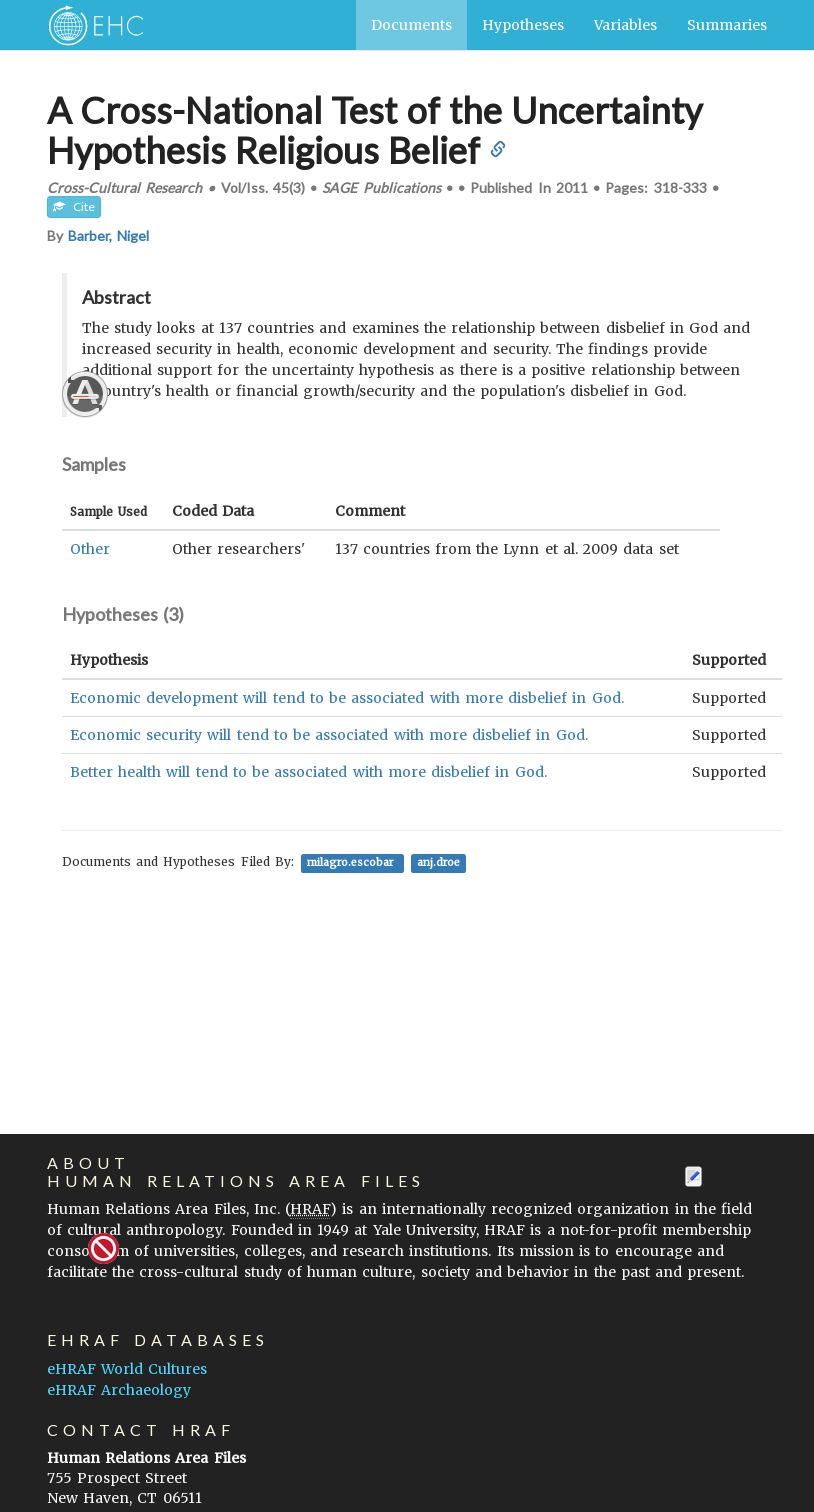 The height and width of the screenshot is (1512, 814). What do you see at coordinates (85, 394) in the screenshot?
I see `open the software updater application` at bounding box center [85, 394].